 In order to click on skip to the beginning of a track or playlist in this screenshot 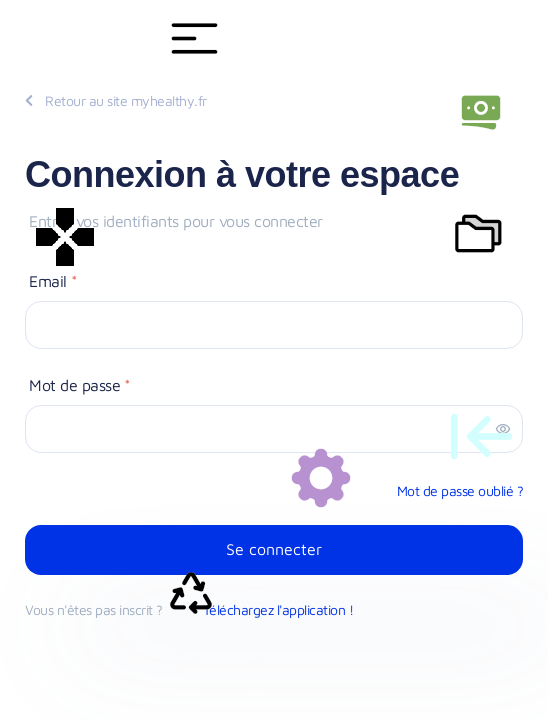, I will do `click(480, 436)`.